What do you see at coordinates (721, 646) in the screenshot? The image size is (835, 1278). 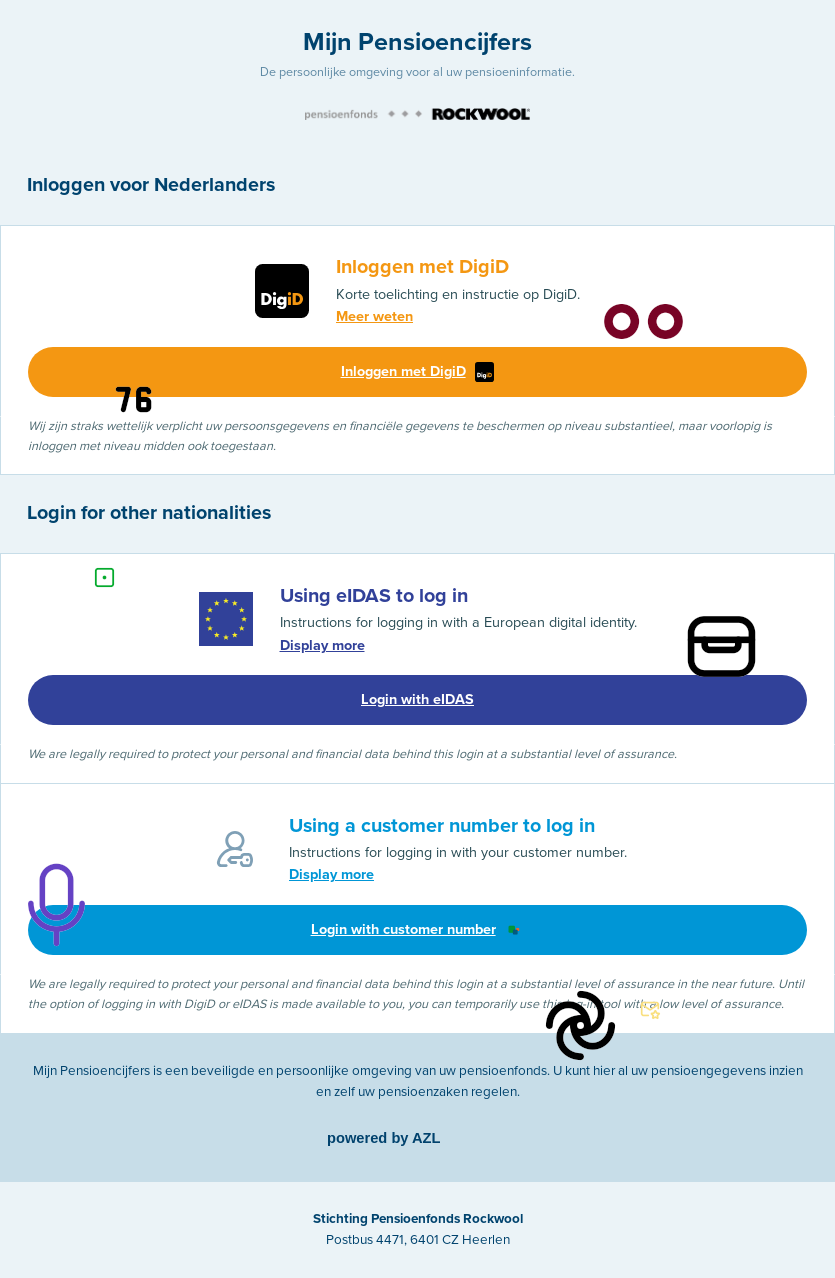 I see `airpods case battery or connection status` at bounding box center [721, 646].